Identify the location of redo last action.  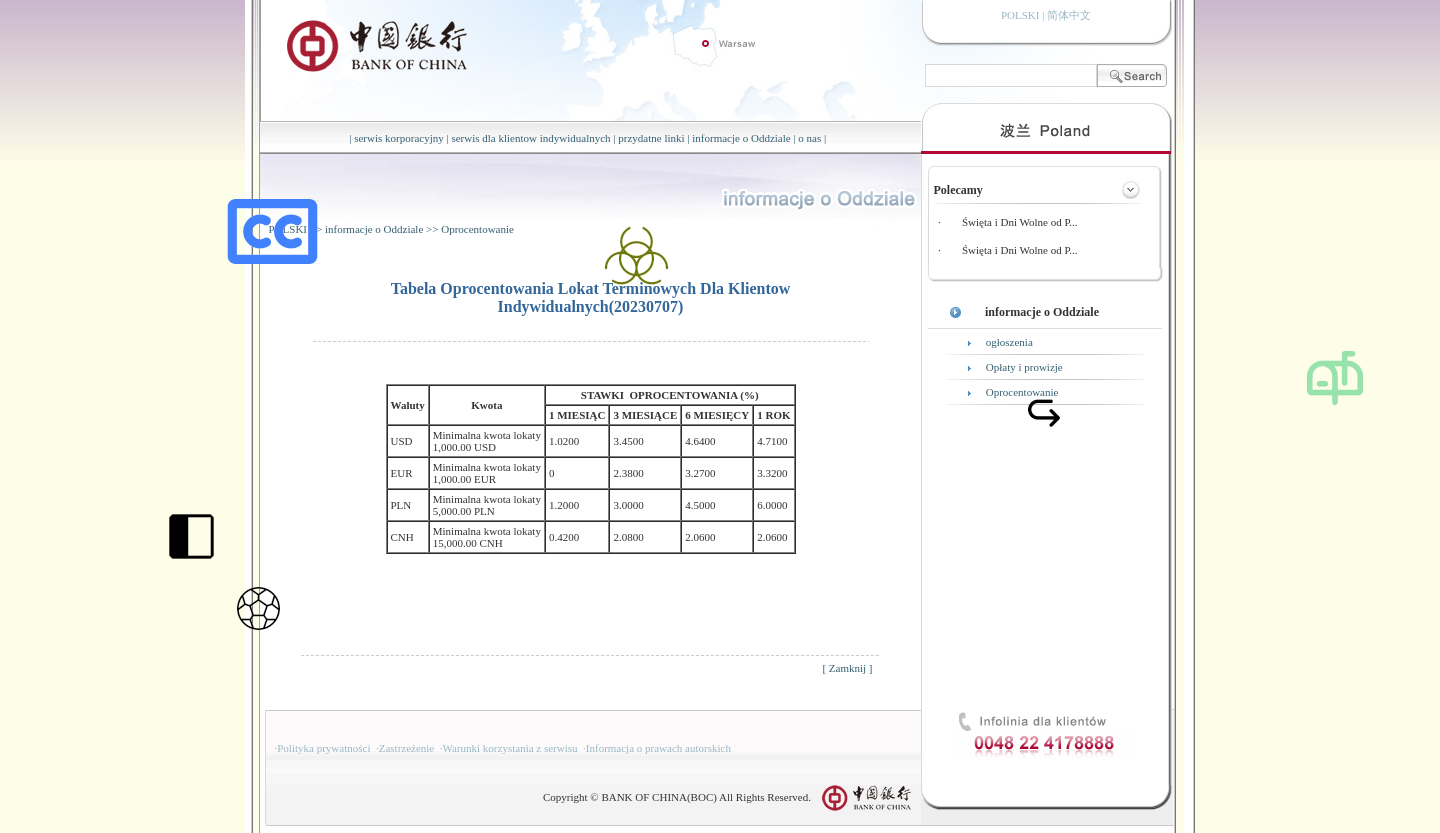
(1044, 412).